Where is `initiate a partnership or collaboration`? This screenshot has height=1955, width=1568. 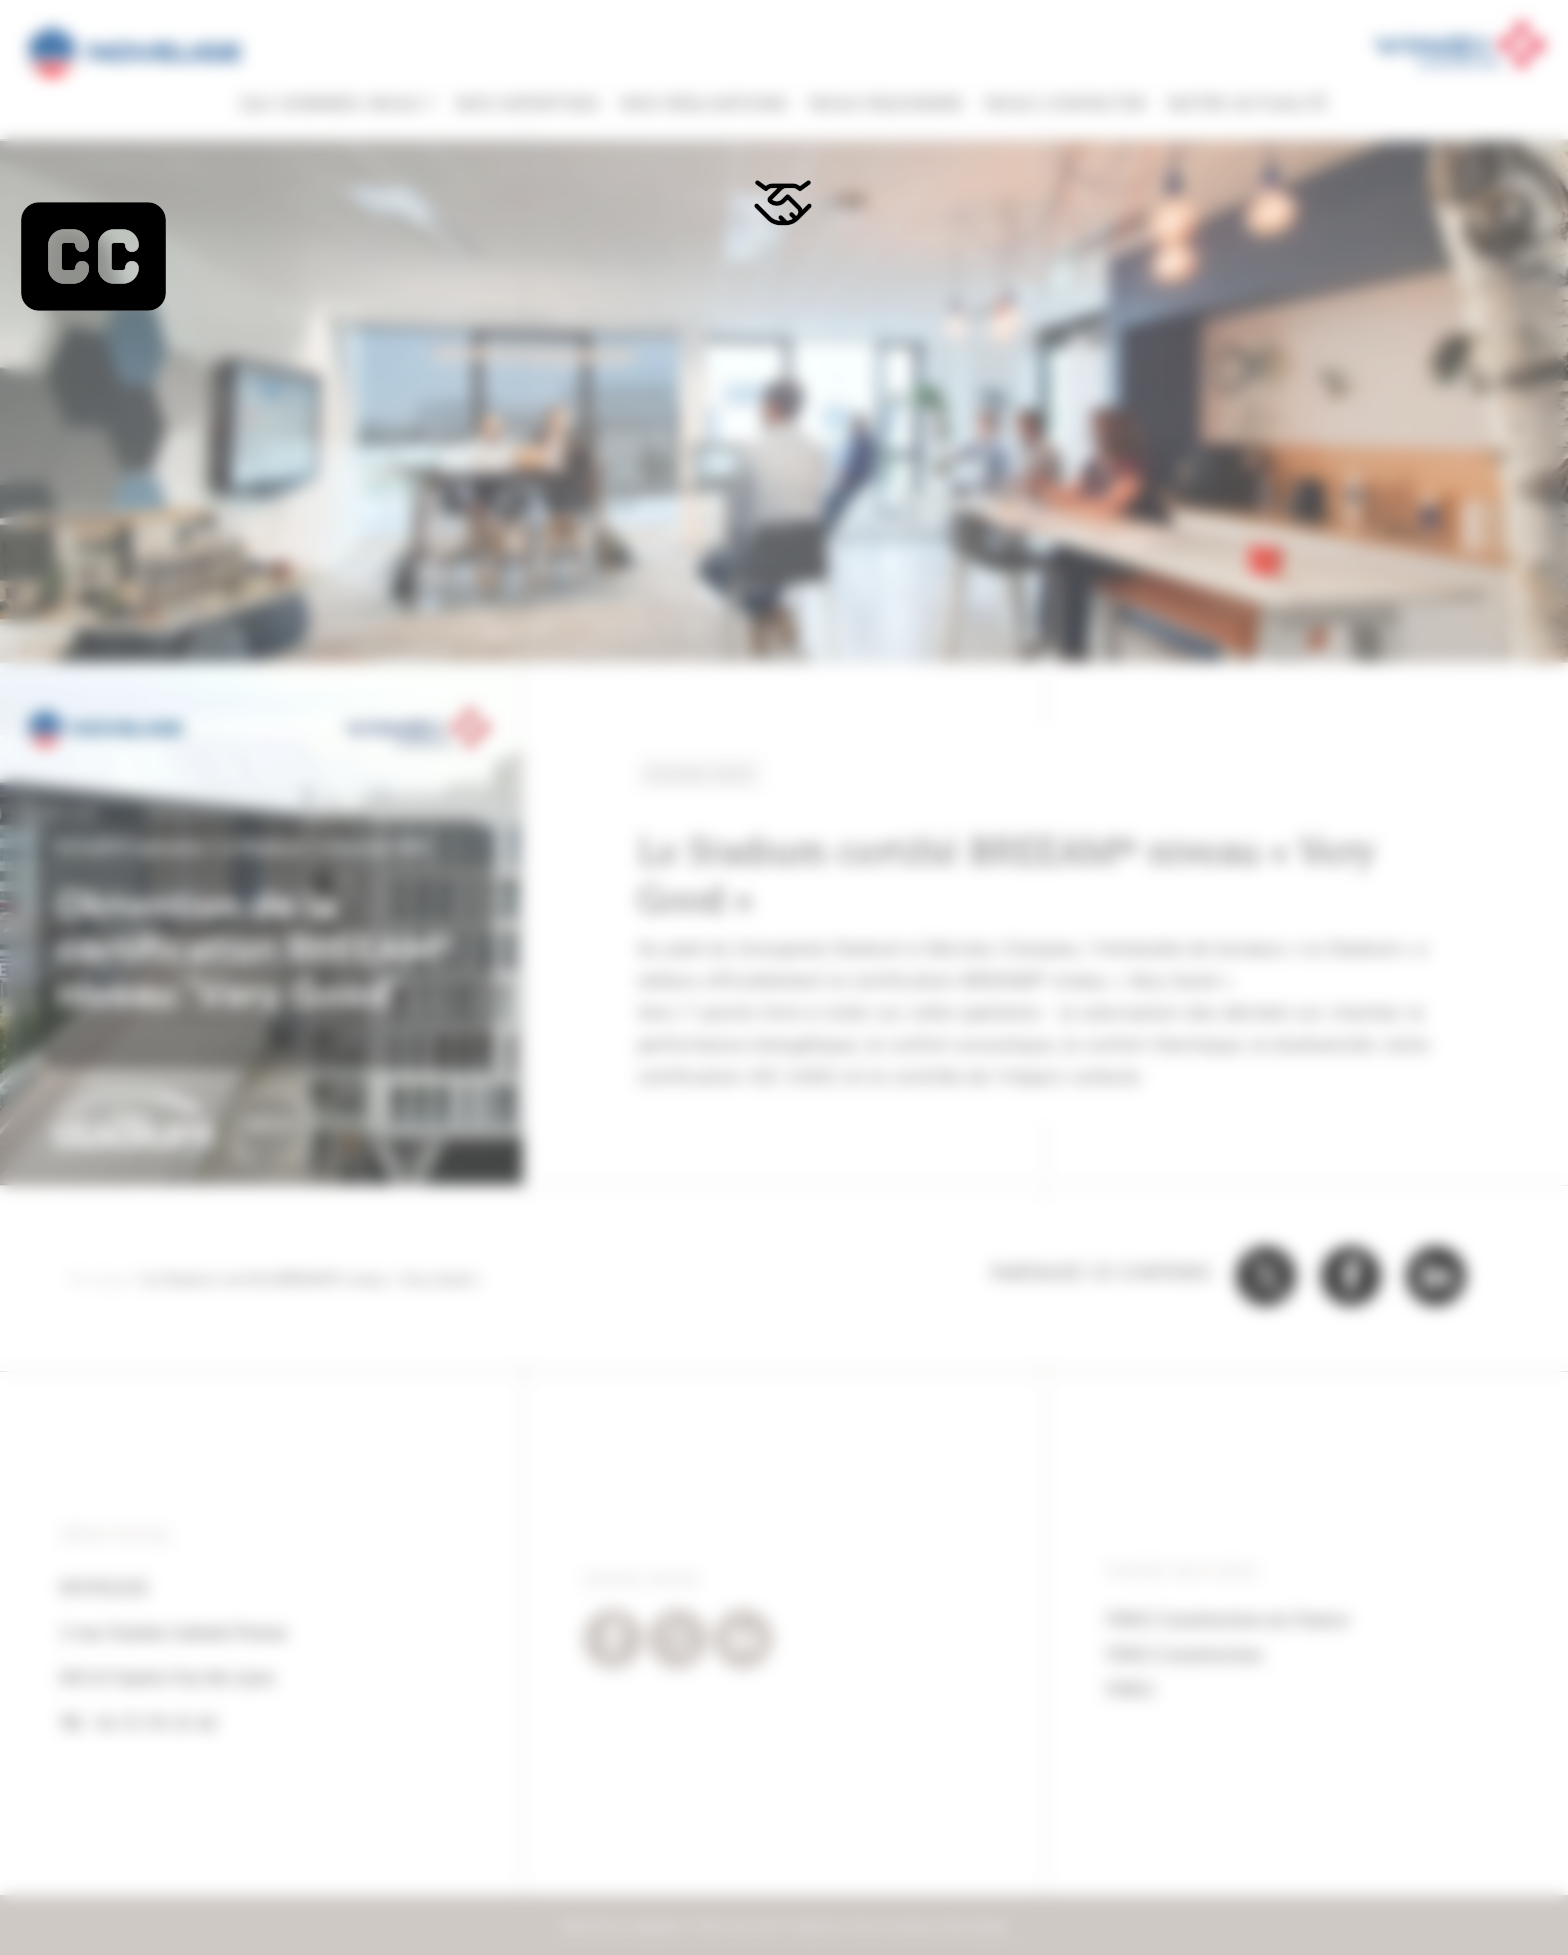
initiate a partnership or collaboration is located at coordinates (783, 202).